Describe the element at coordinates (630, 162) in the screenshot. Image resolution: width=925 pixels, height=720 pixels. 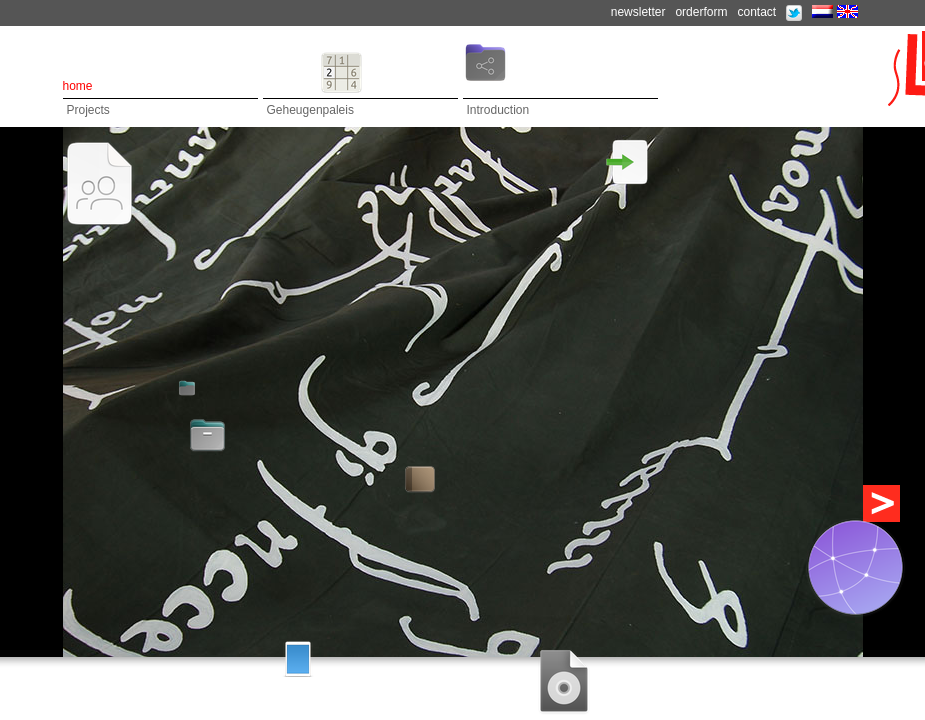
I see `import a document or file` at that location.